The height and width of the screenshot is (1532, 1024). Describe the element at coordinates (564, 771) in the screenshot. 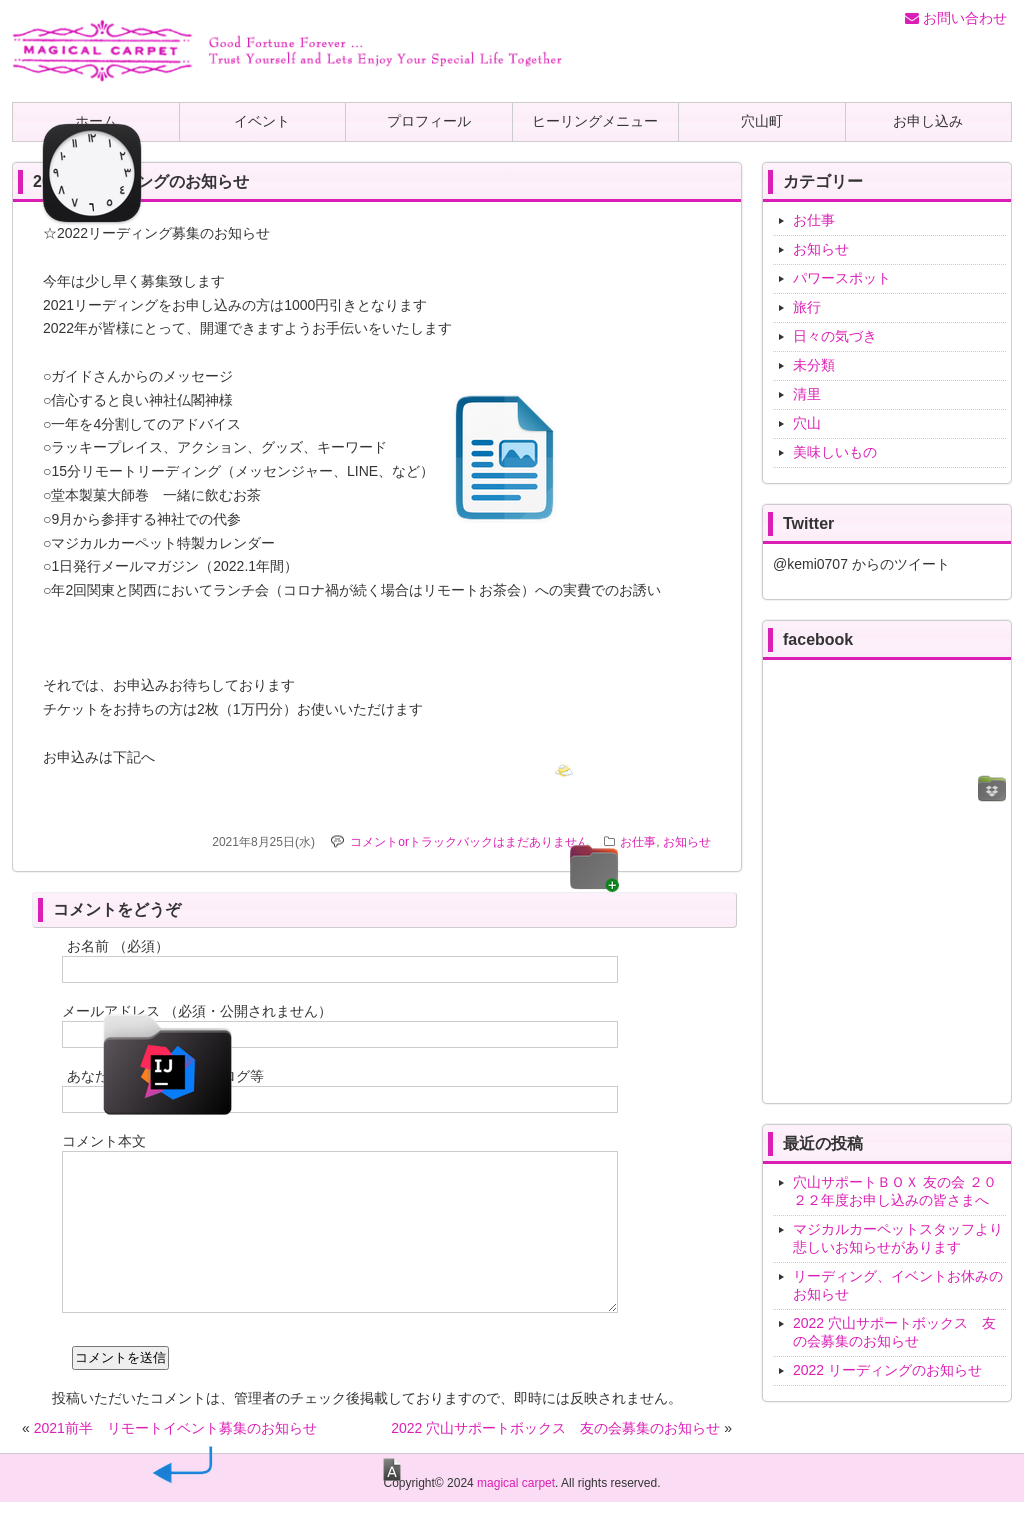

I see `indicates partly cloudy weather conditions` at that location.